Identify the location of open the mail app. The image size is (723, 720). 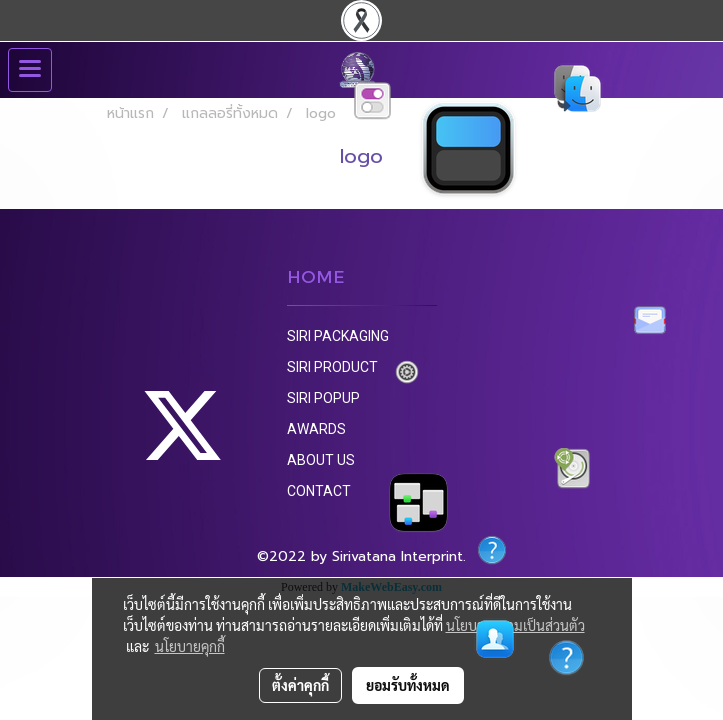
(650, 320).